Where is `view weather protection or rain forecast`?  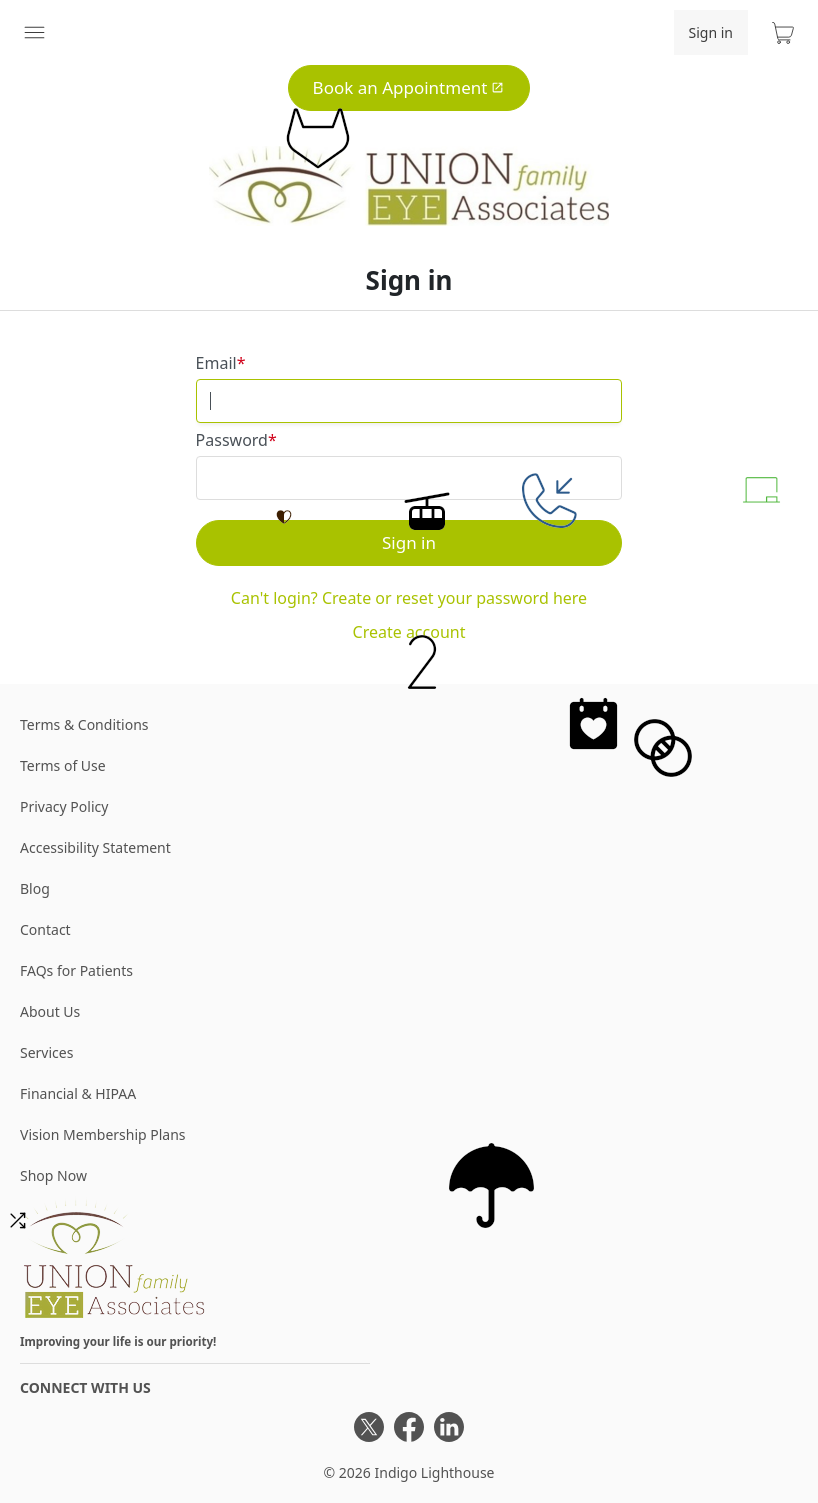 view weather protection or rain forecast is located at coordinates (491, 1185).